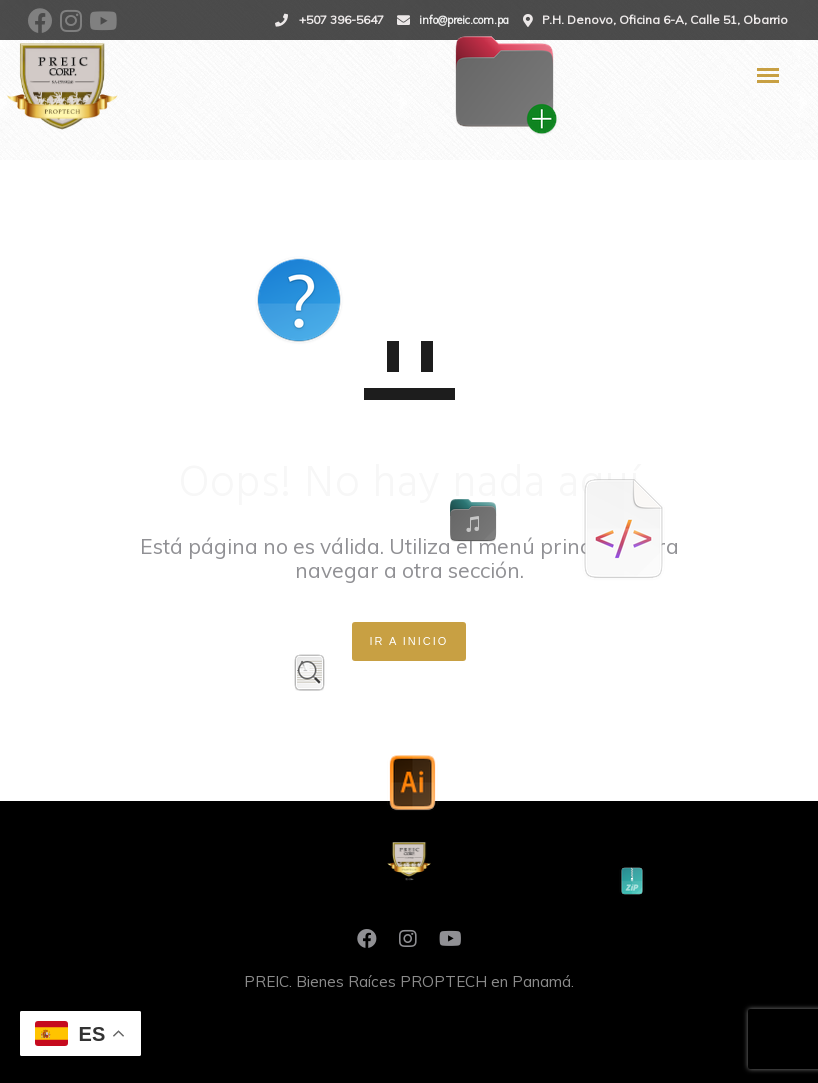 Image resolution: width=818 pixels, height=1083 pixels. Describe the element at coordinates (473, 520) in the screenshot. I see `open your music folder` at that location.